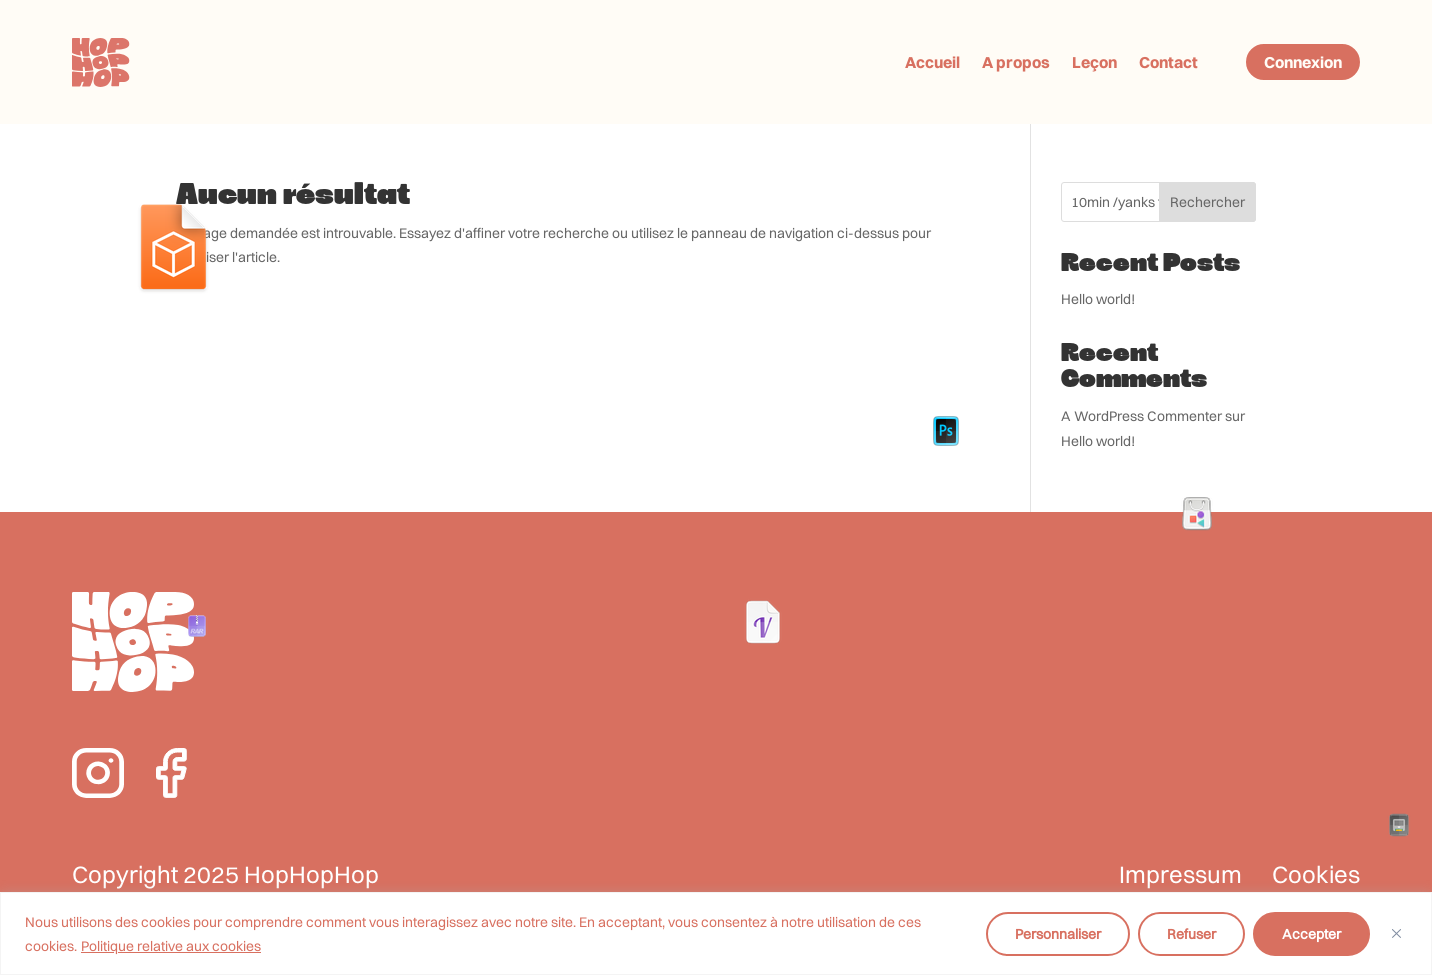 This screenshot has width=1432, height=975. I want to click on open the software center to browse and install apps, so click(1197, 513).